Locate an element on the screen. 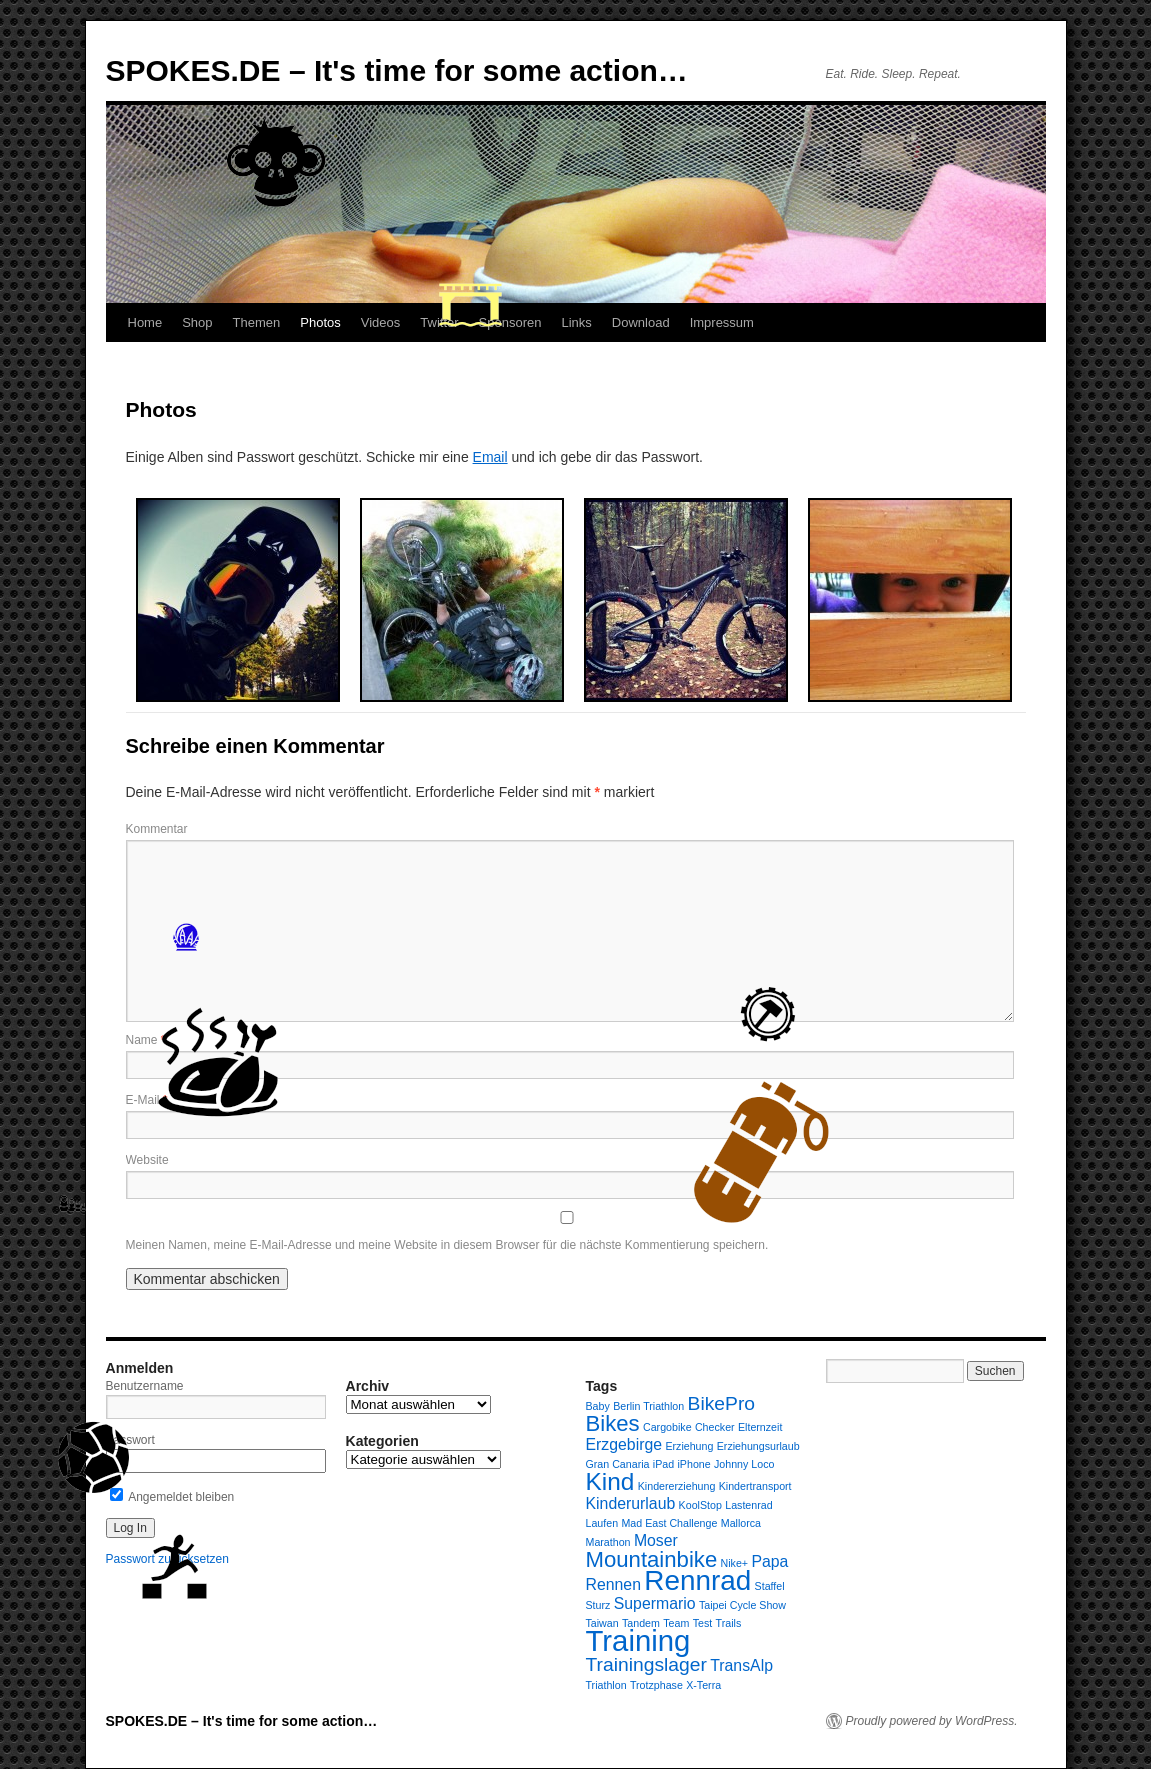  view nested or hierarchical content is located at coordinates (72, 1203).